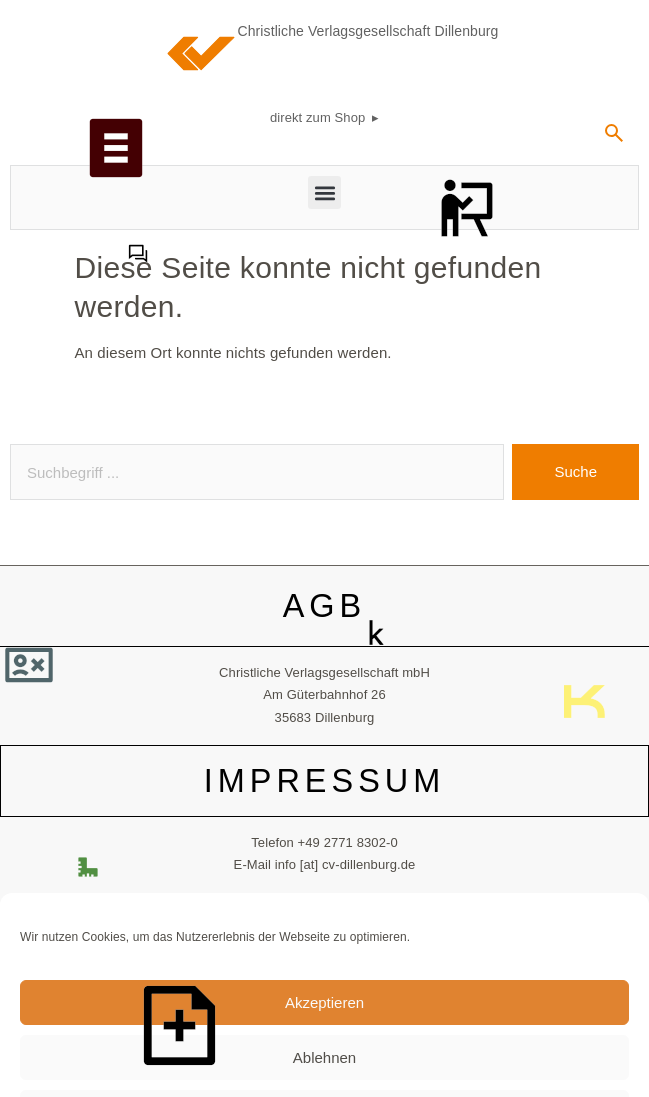  What do you see at coordinates (88, 867) in the screenshot?
I see `access measurement or ruler tool` at bounding box center [88, 867].